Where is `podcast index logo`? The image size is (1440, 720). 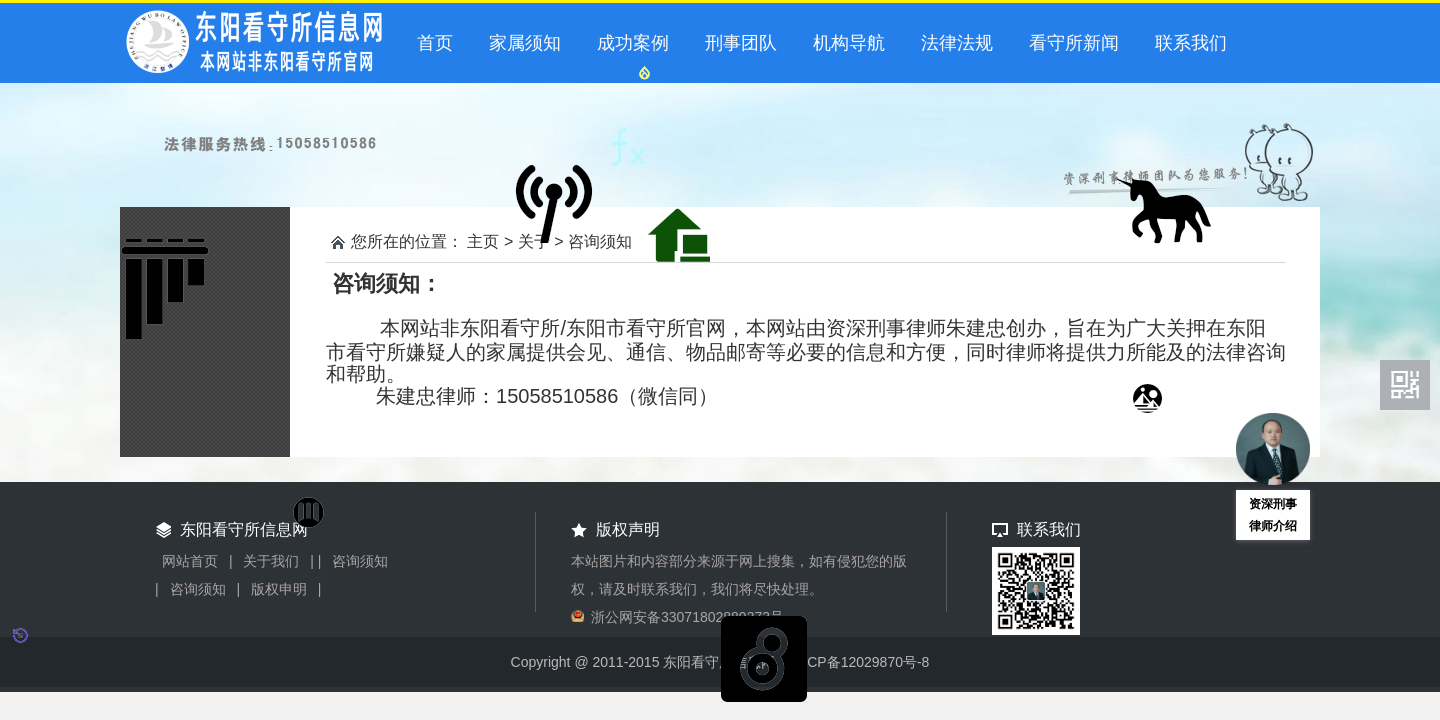
podcast index logo is located at coordinates (554, 204).